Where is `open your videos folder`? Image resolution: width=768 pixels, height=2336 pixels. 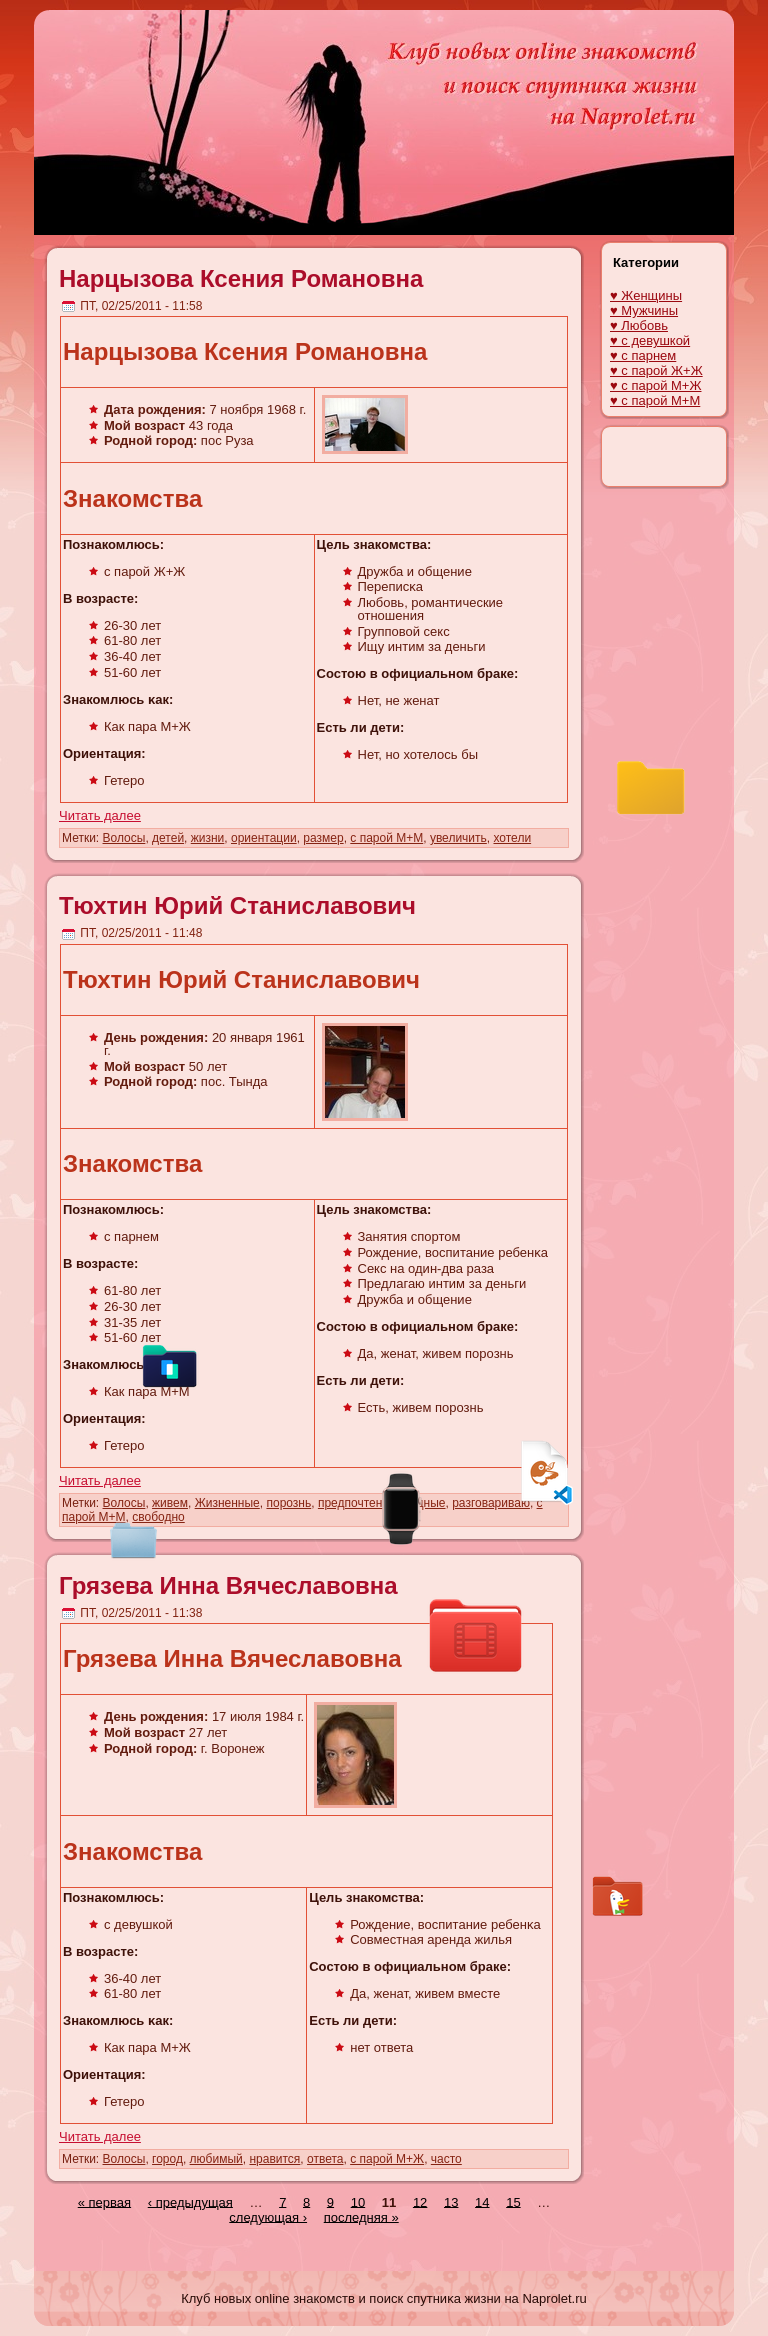
open your videos folder is located at coordinates (475, 1635).